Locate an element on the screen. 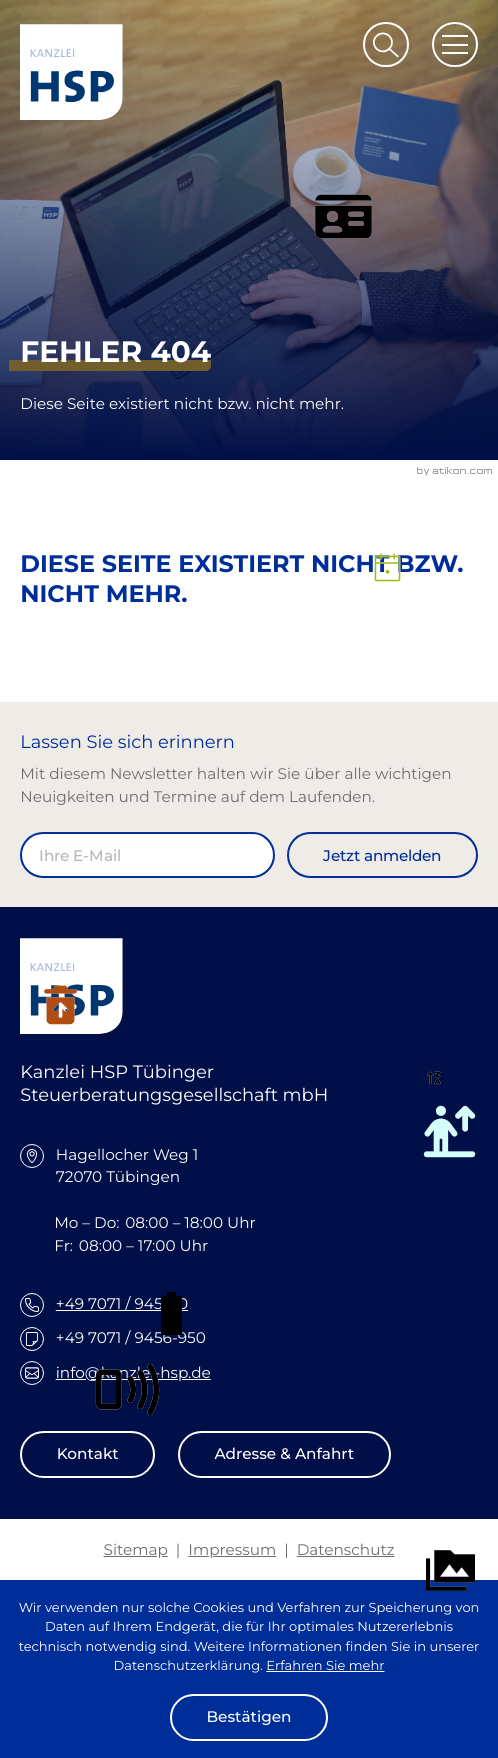 This screenshot has width=498, height=1758. indicates a calendar event or notification is located at coordinates (387, 568).